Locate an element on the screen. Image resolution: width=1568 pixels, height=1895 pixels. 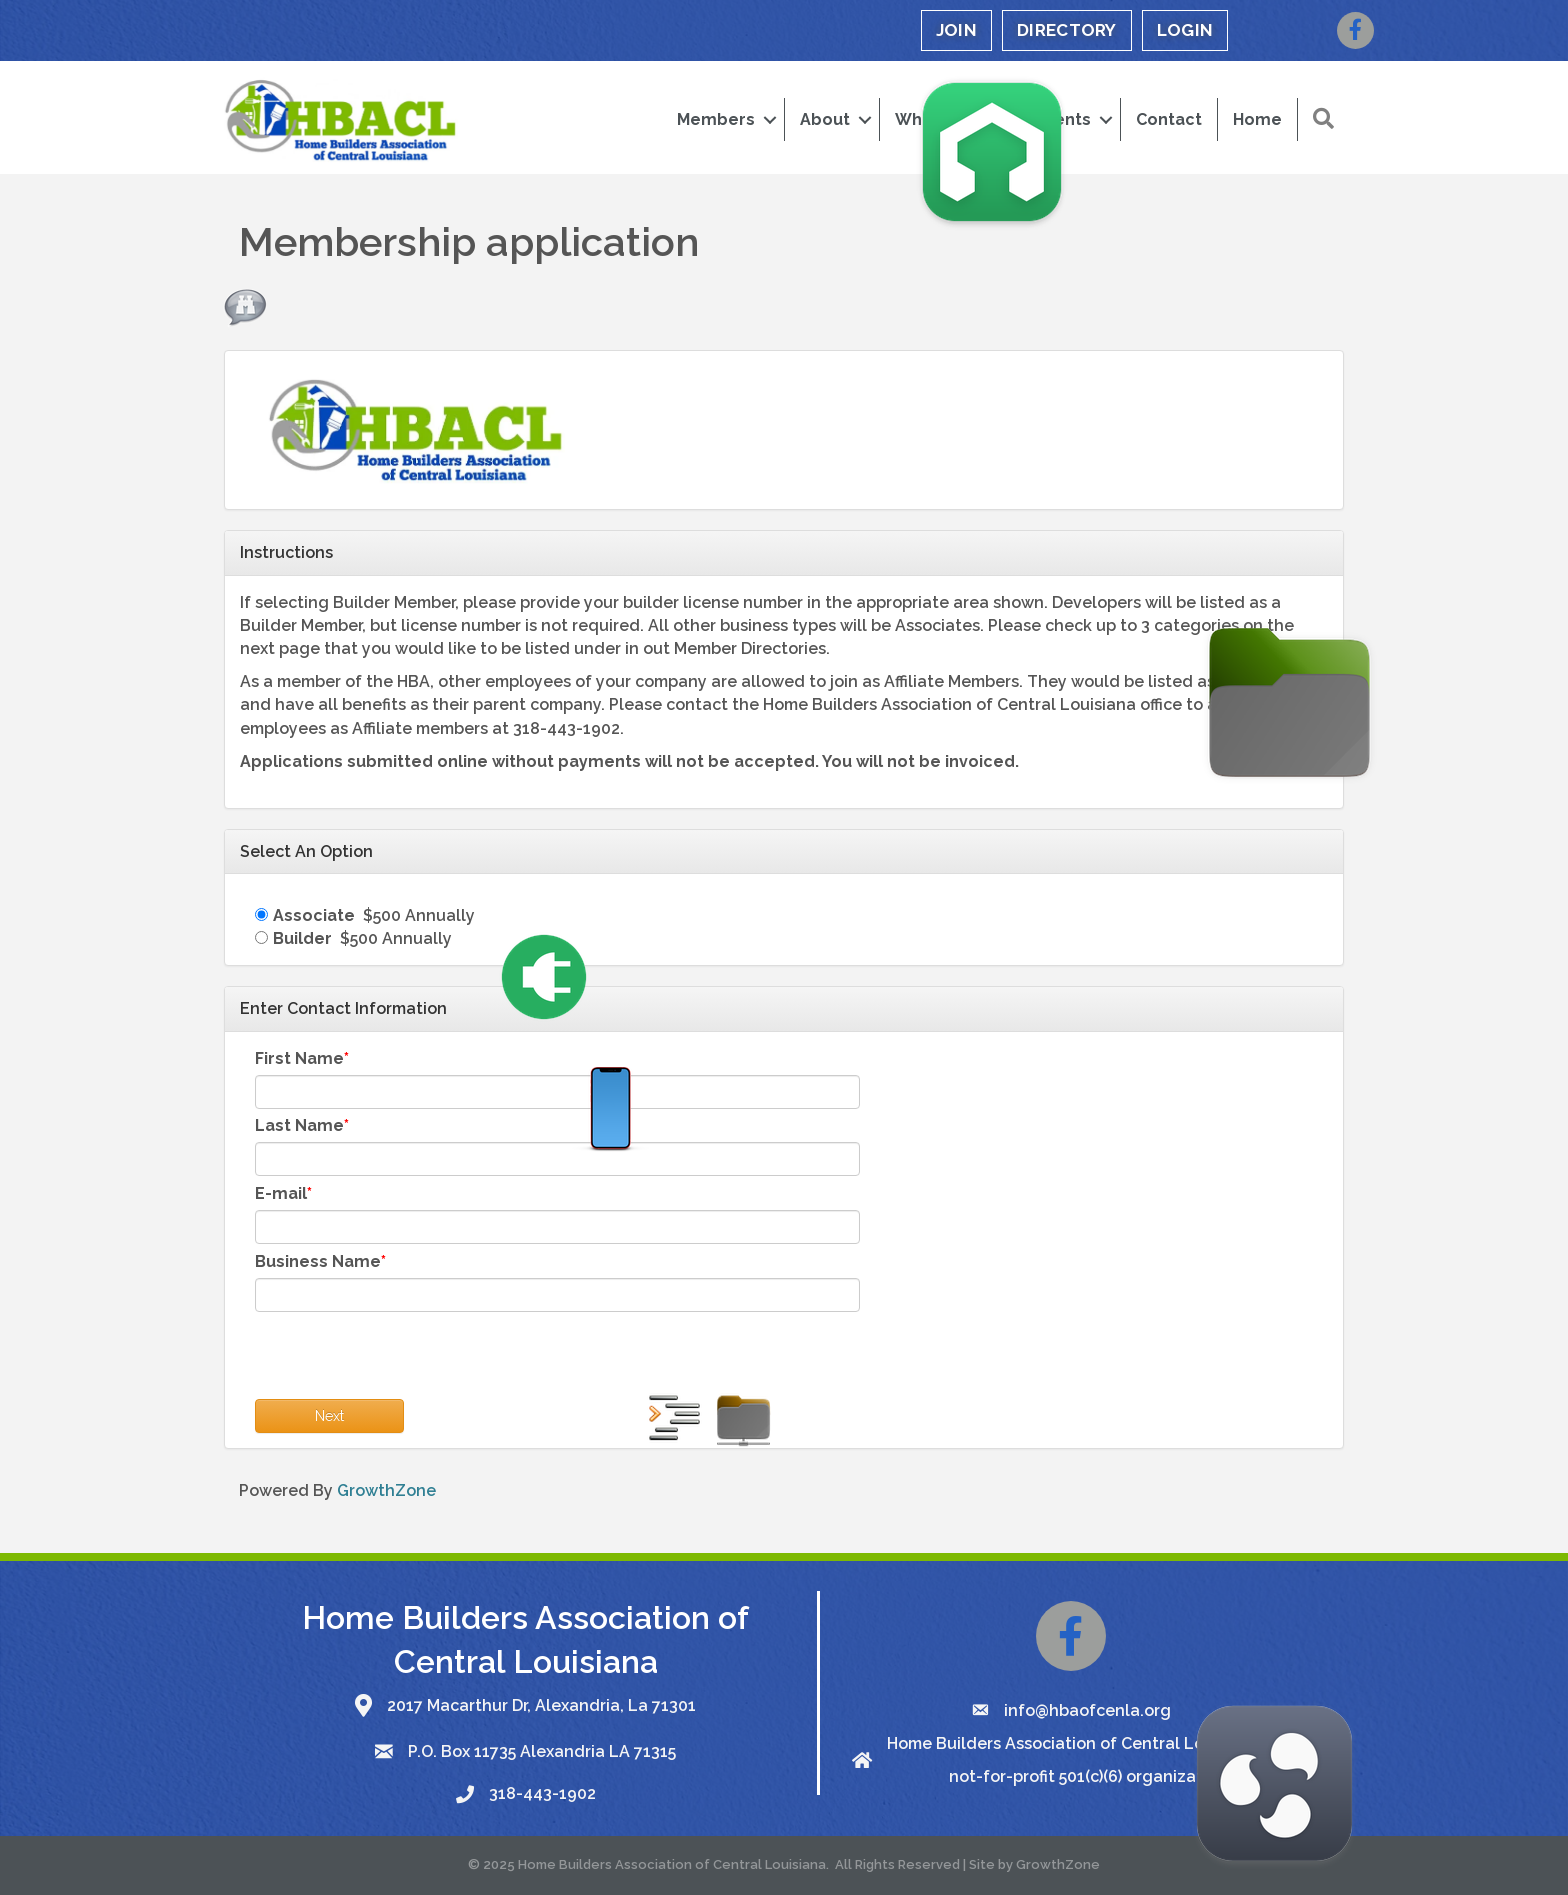
open LMMS music production software is located at coordinates (992, 152).